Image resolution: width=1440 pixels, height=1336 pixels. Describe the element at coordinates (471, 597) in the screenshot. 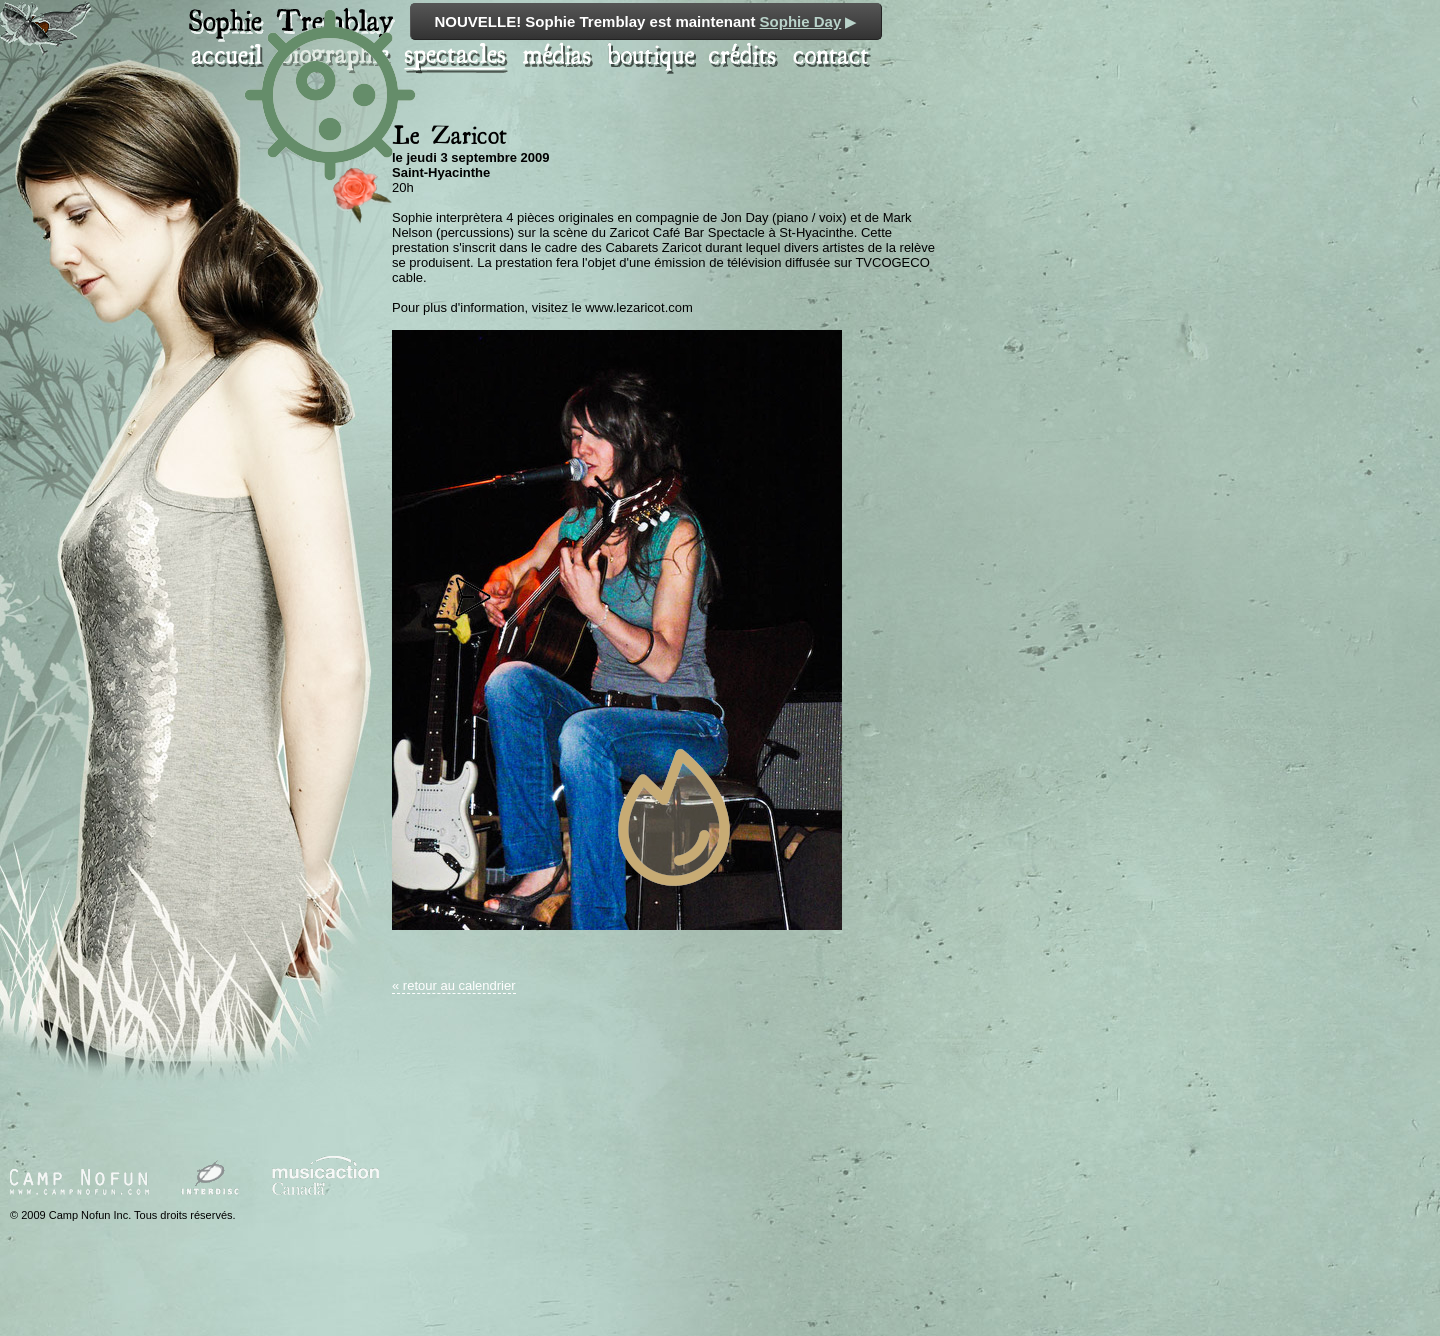

I see `send a message` at that location.